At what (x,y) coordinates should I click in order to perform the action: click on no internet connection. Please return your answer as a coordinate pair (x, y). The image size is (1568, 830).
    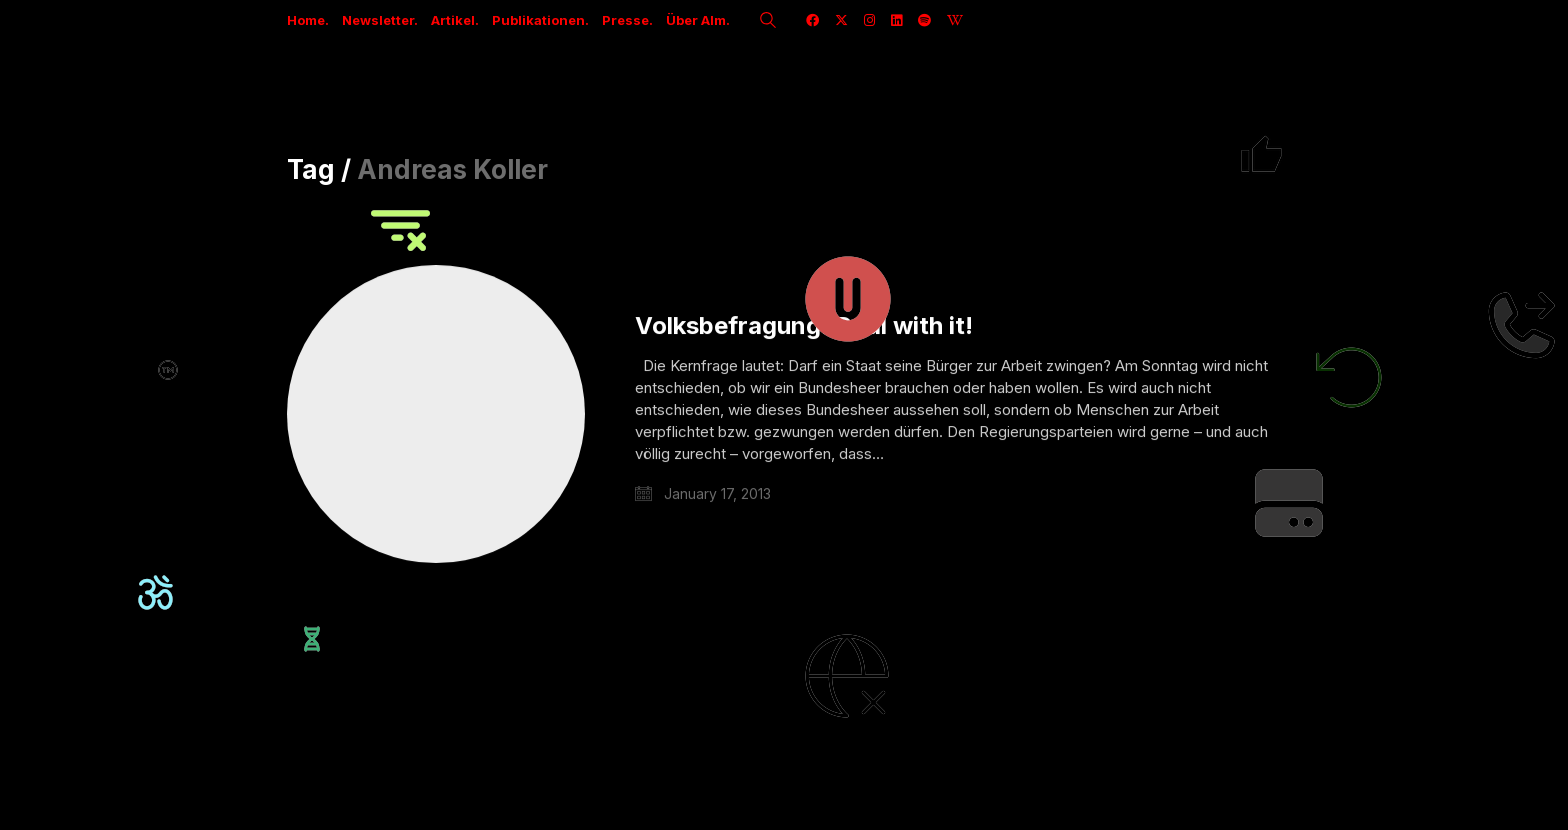
    Looking at the image, I should click on (847, 676).